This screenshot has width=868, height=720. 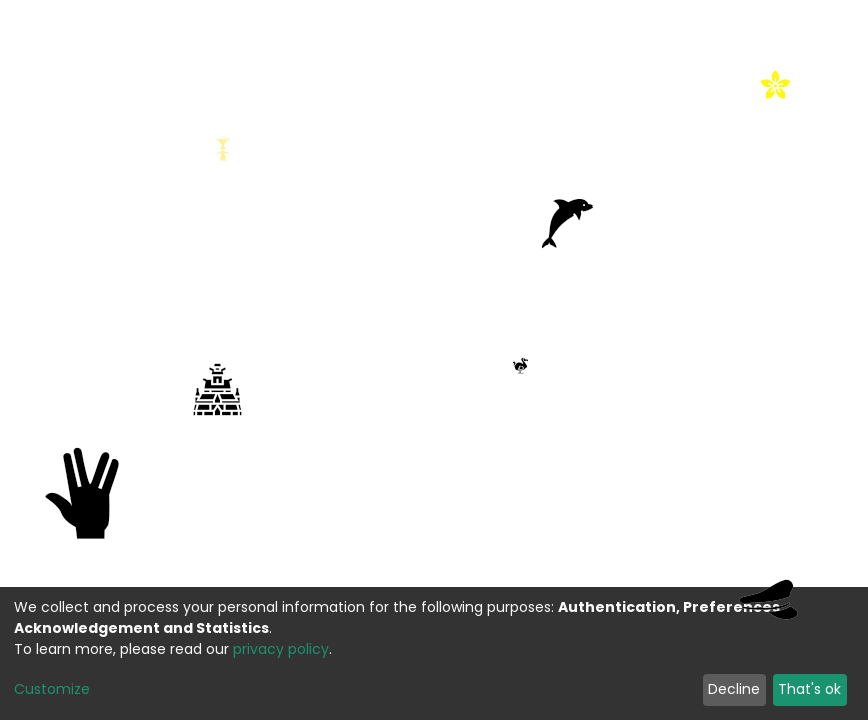 What do you see at coordinates (82, 492) in the screenshot?
I see `vulcan salute or "live long and prosper" gesture` at bounding box center [82, 492].